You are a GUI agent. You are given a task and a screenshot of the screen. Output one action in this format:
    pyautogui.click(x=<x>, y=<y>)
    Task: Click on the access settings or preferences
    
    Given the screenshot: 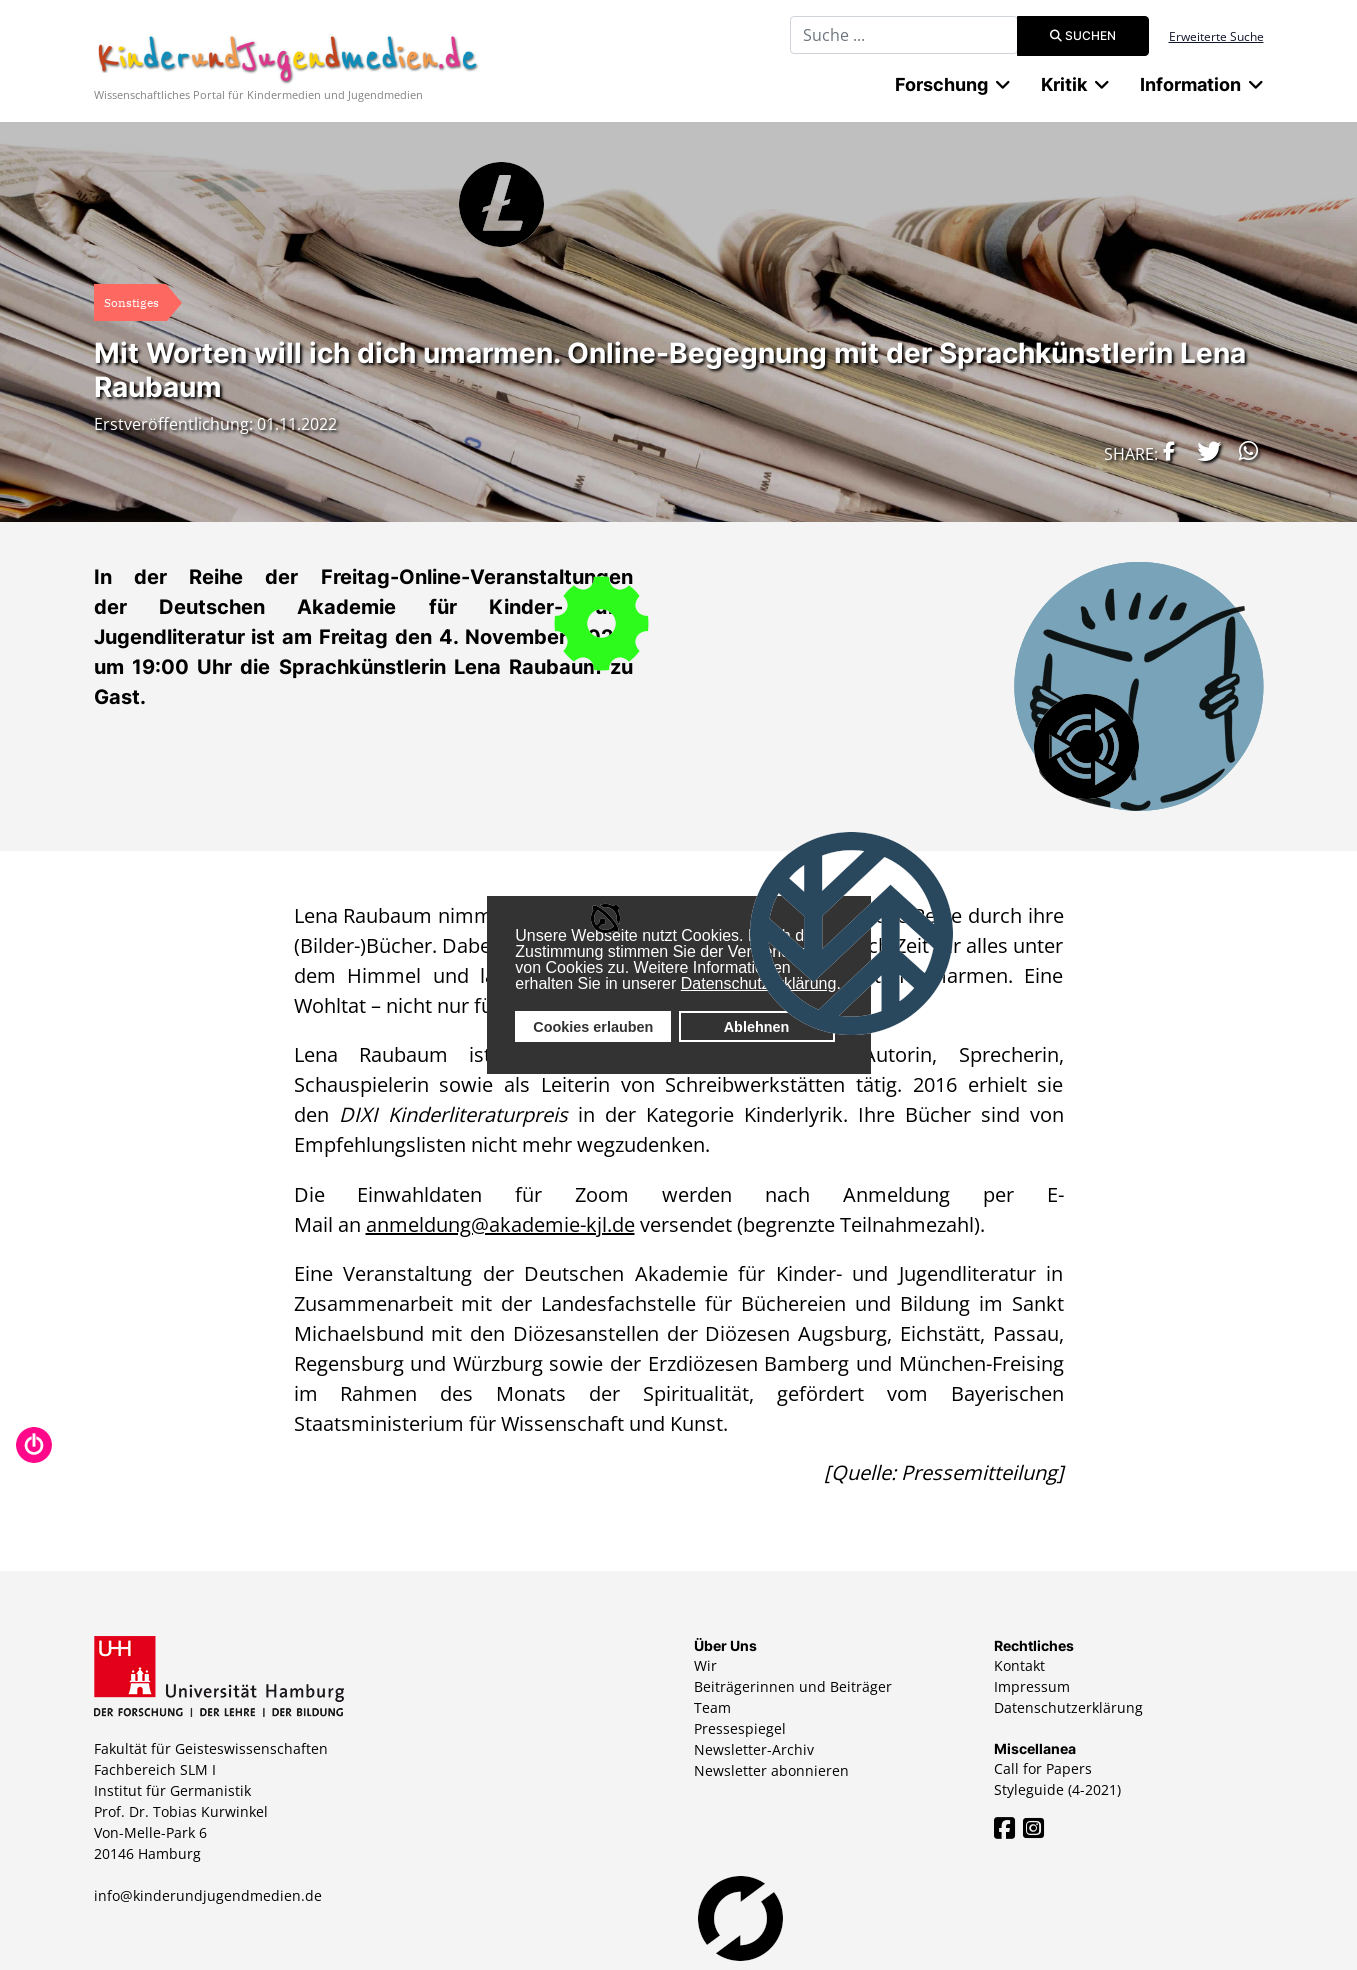 What is the action you would take?
    pyautogui.click(x=601, y=623)
    